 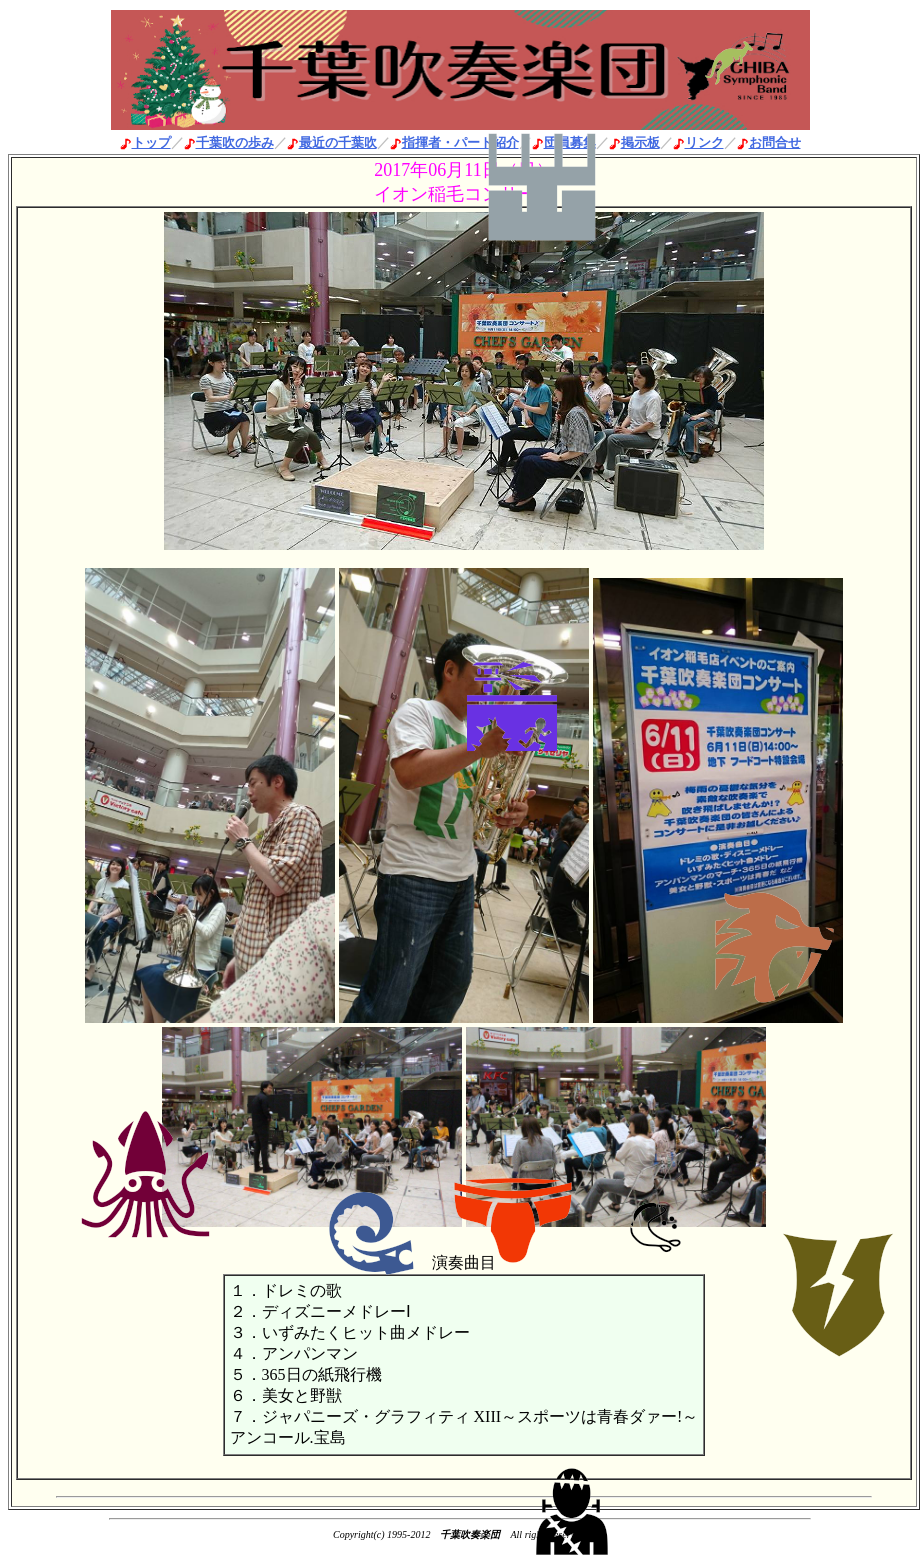 I want to click on indicates broken or compromised security, so click(x=836, y=1294).